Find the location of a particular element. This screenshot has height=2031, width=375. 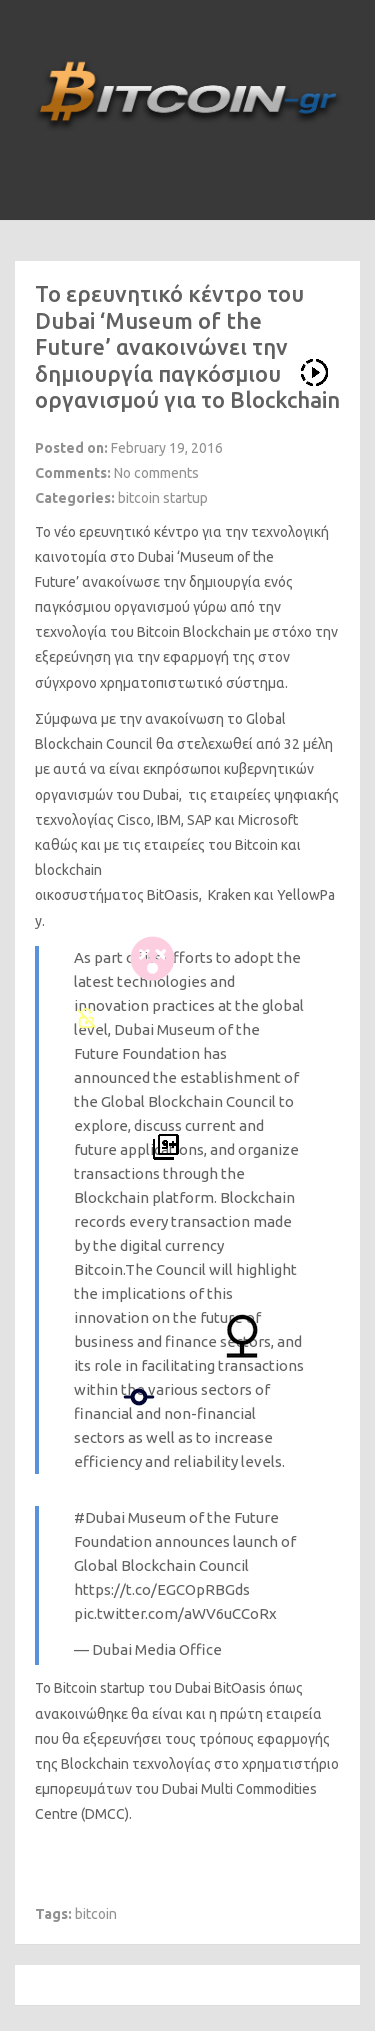

view commit history is located at coordinates (139, 1397).